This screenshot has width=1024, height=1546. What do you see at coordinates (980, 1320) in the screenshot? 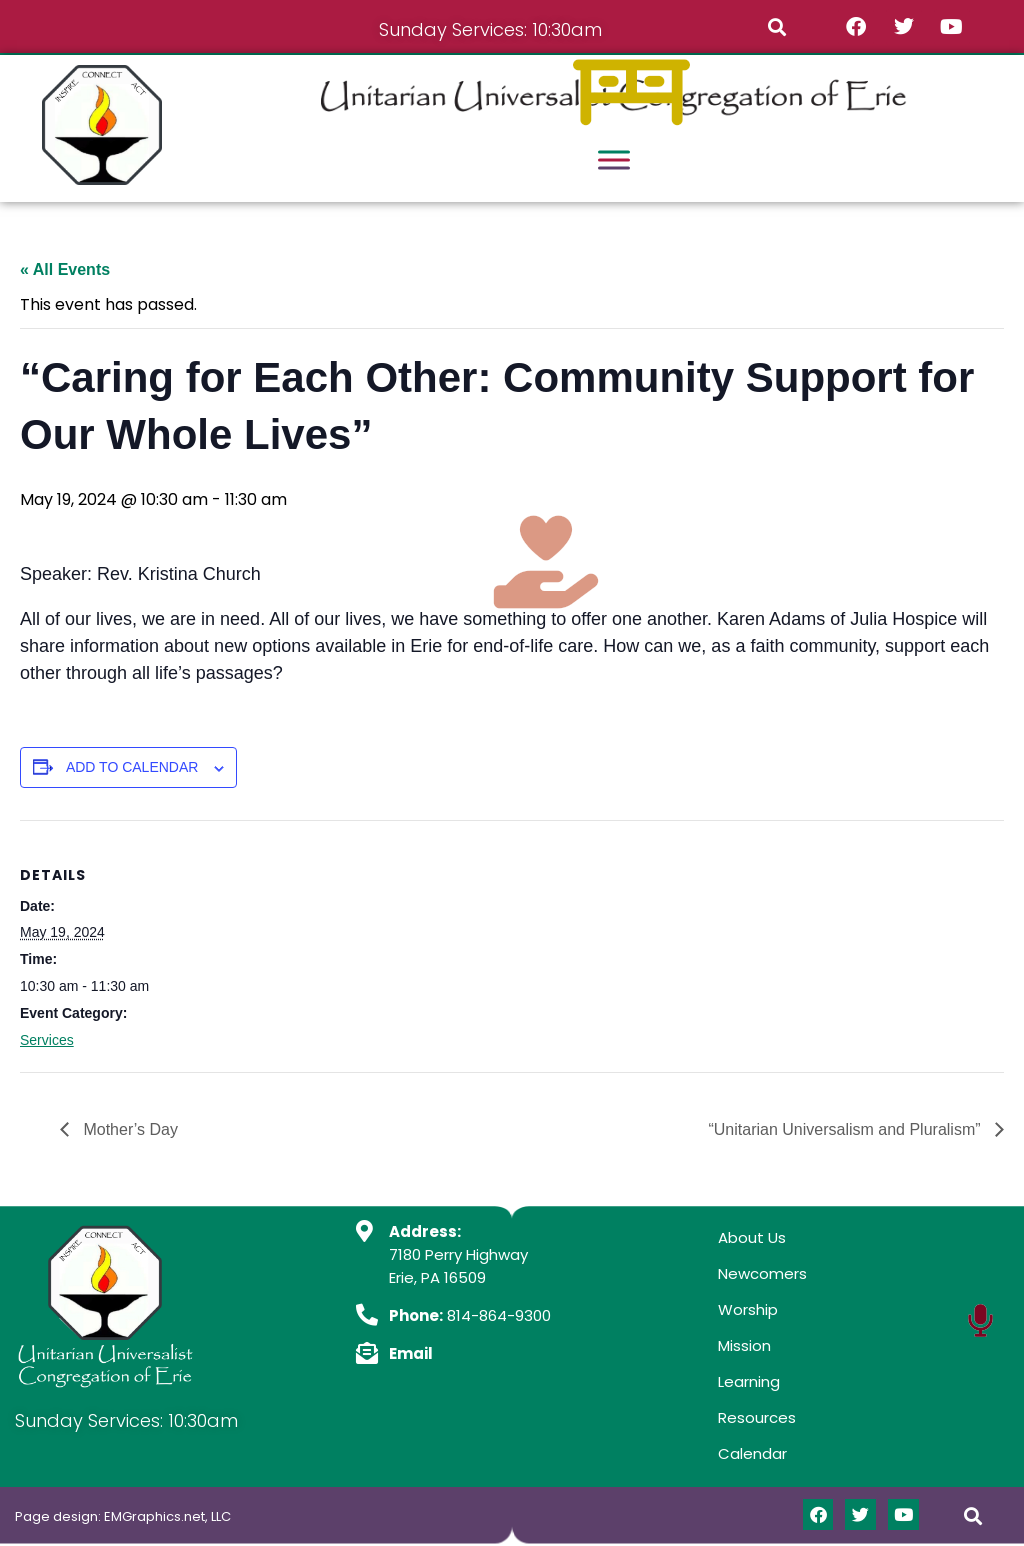
I see `tap to start voice recording` at bounding box center [980, 1320].